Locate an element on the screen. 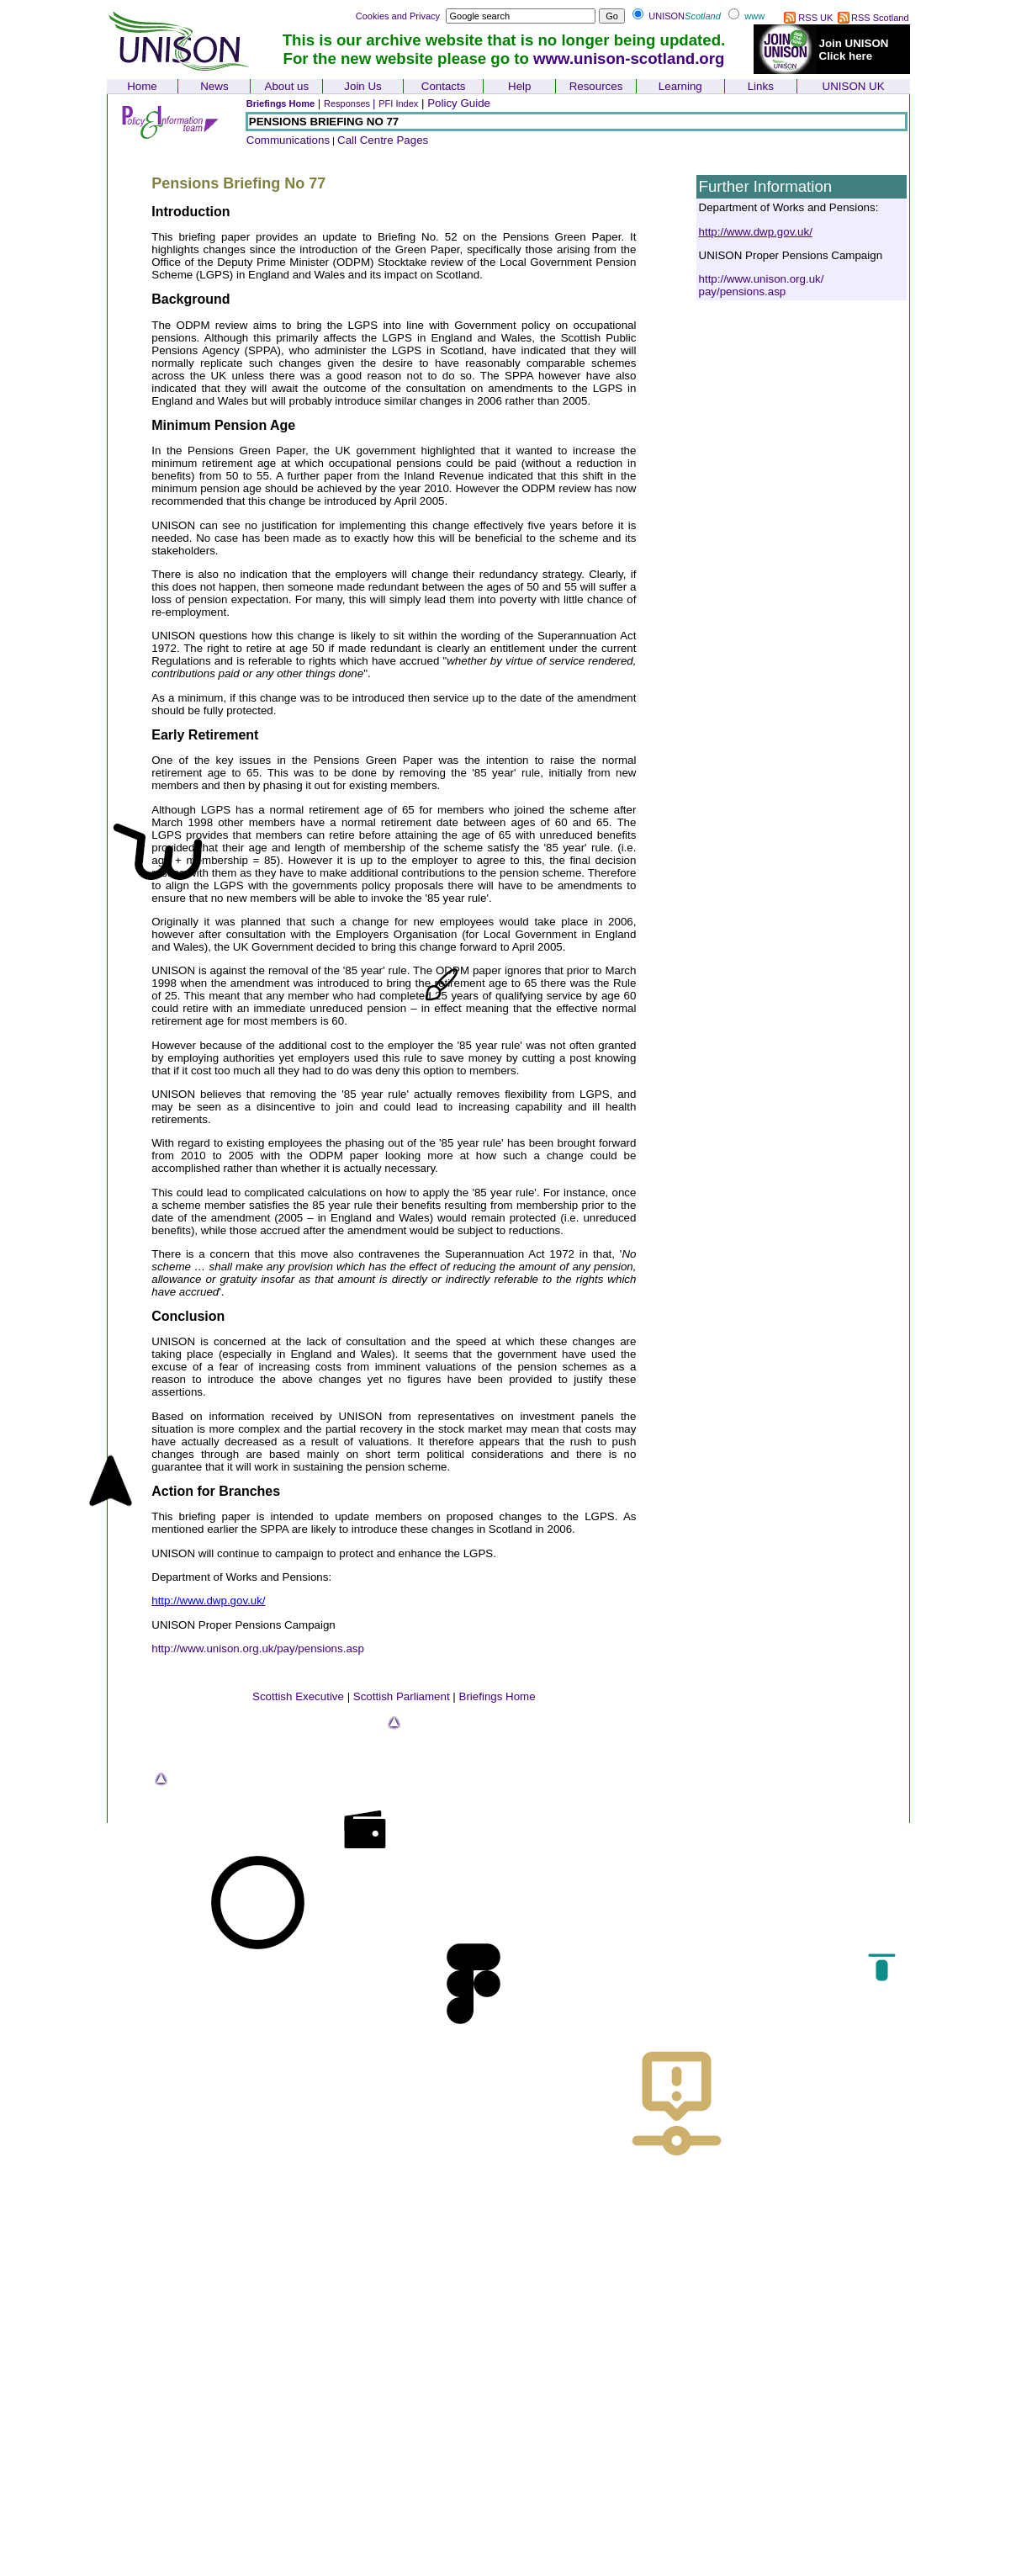 This screenshot has height=2576, width=1016. unselected radio button or checkbox option is located at coordinates (257, 1902).